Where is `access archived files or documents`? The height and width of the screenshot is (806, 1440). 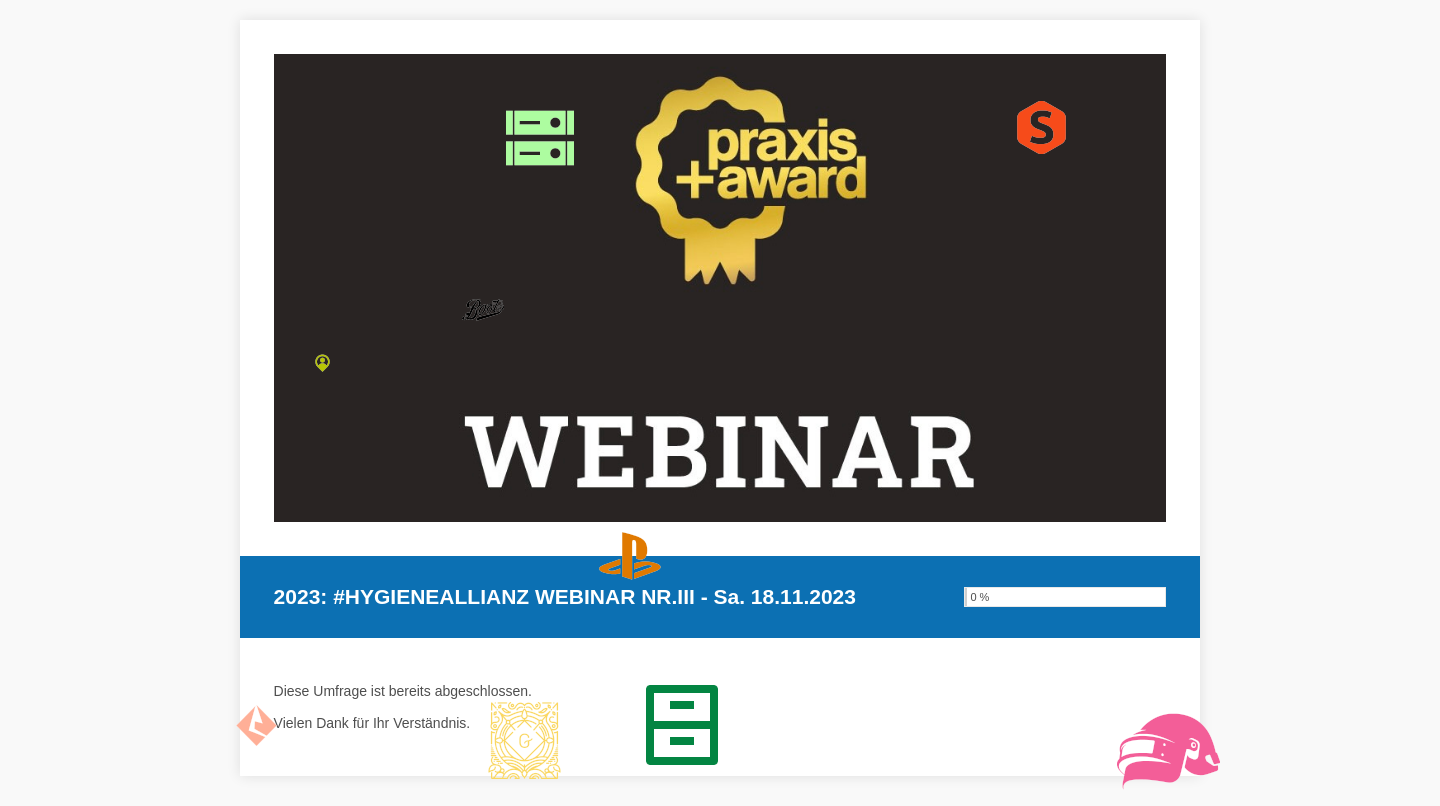
access archived files or documents is located at coordinates (682, 725).